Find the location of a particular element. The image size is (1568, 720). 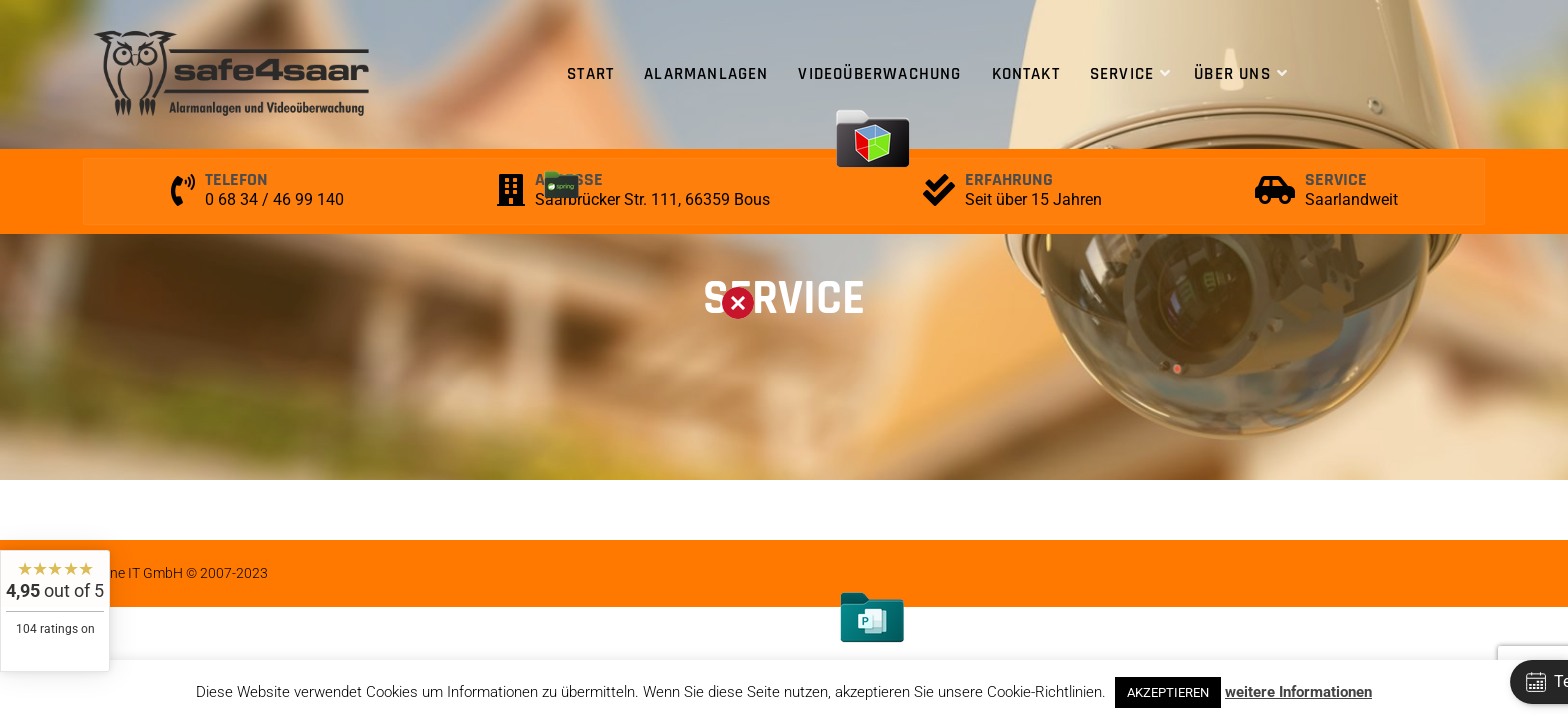

open gtk folder is located at coordinates (872, 140).